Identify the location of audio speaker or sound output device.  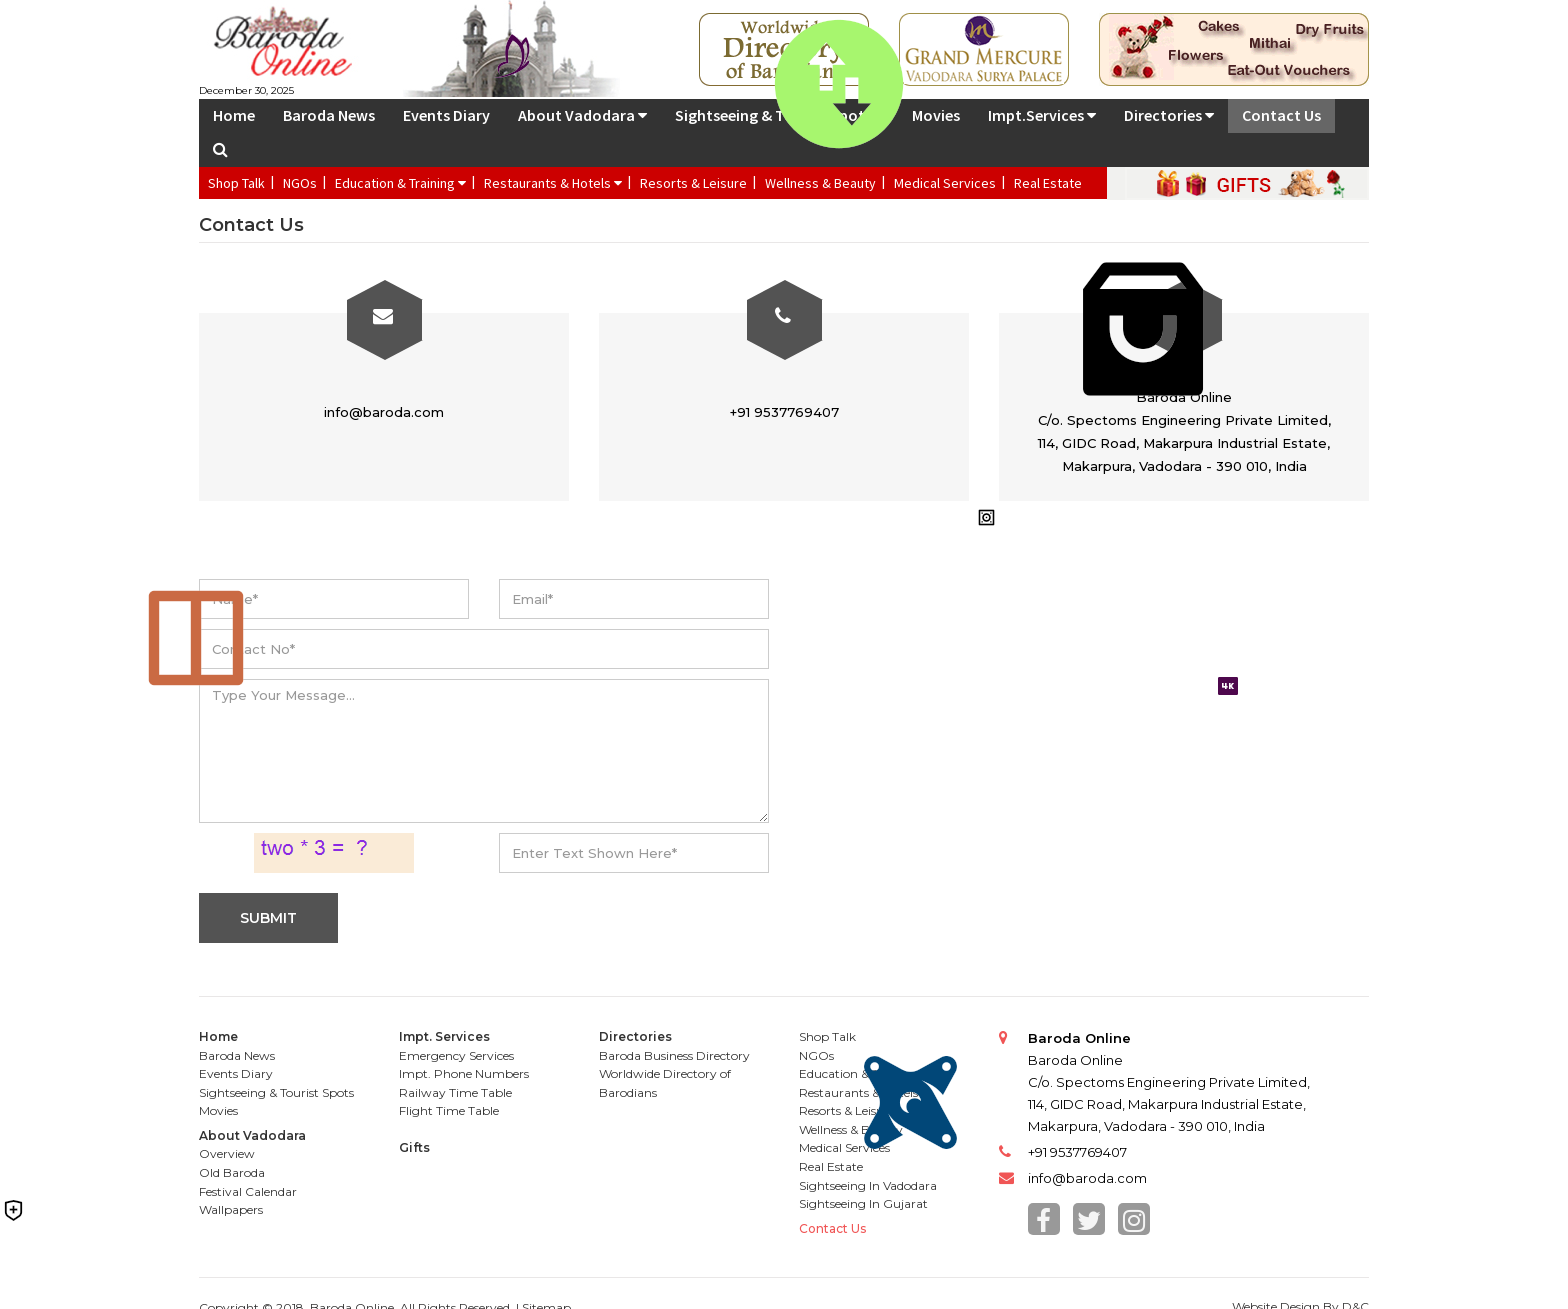
(986, 517).